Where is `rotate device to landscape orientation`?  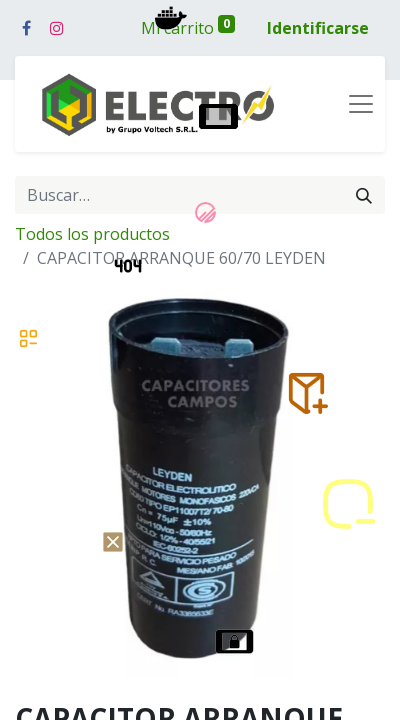 rotate device to landscape orientation is located at coordinates (218, 116).